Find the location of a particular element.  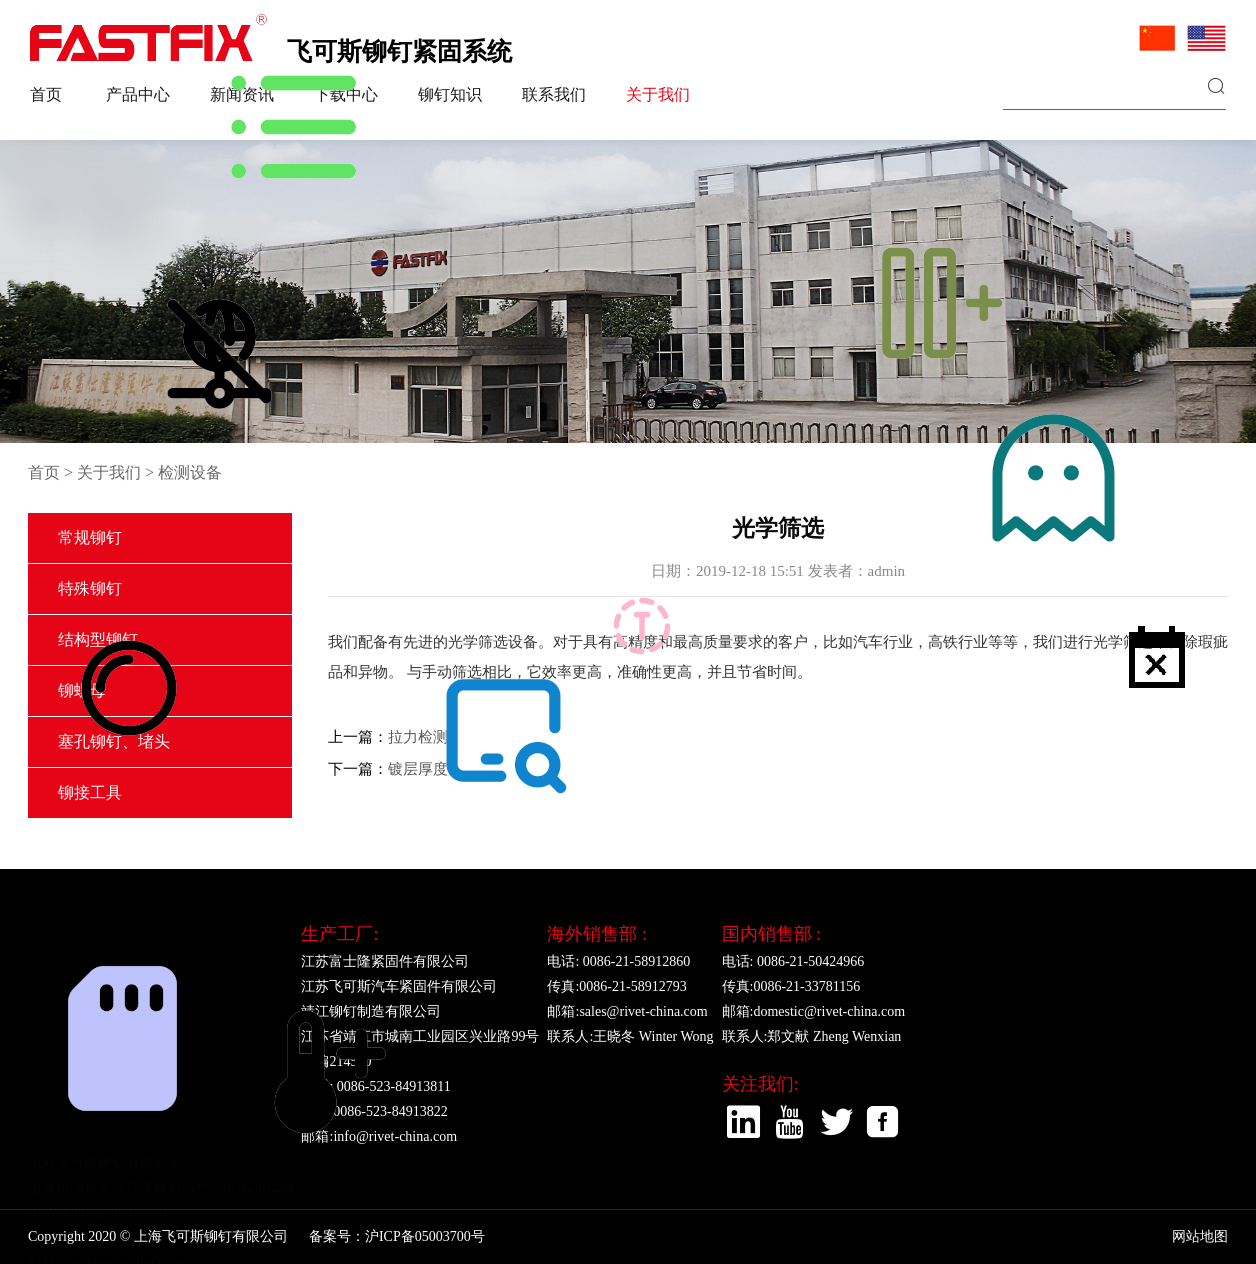

view items in list format is located at coordinates (290, 127).